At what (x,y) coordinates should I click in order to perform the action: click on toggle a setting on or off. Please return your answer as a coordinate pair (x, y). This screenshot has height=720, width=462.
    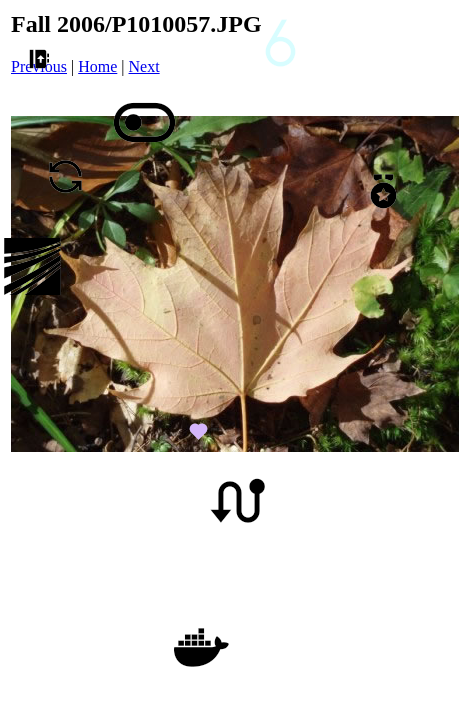
    Looking at the image, I should click on (144, 122).